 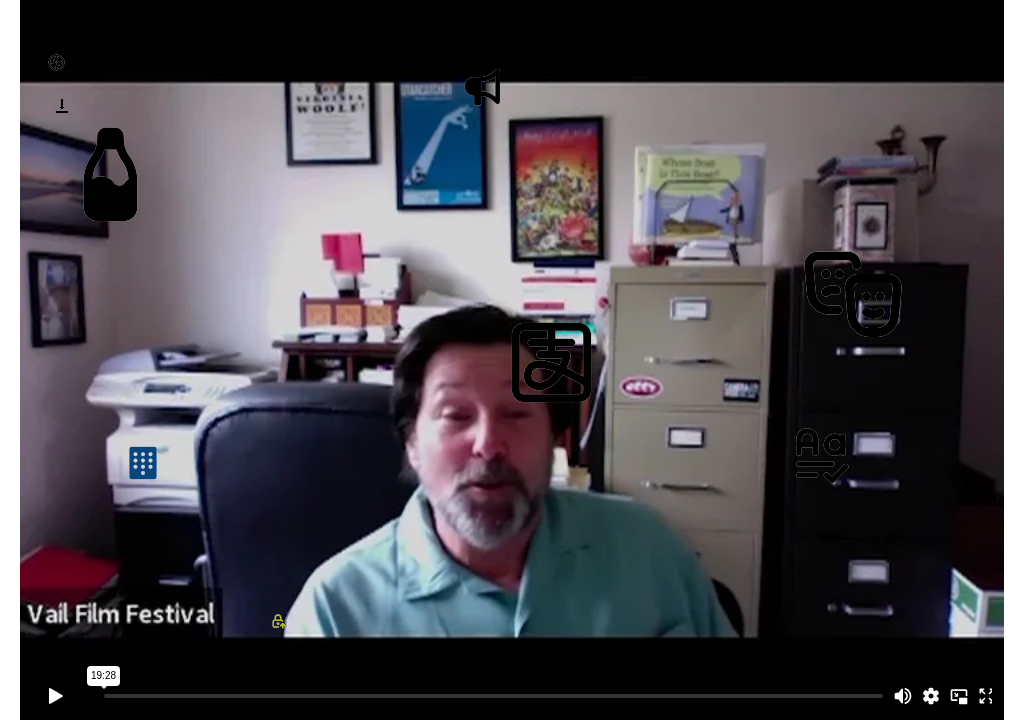 I want to click on view beverage or drink options, so click(x=110, y=176).